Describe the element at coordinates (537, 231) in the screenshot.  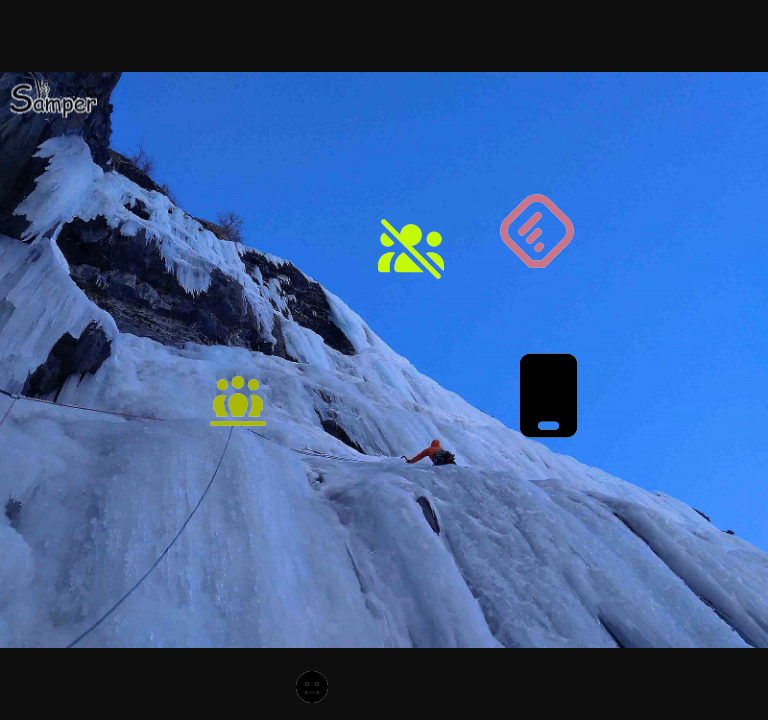
I see `open feedly app` at that location.